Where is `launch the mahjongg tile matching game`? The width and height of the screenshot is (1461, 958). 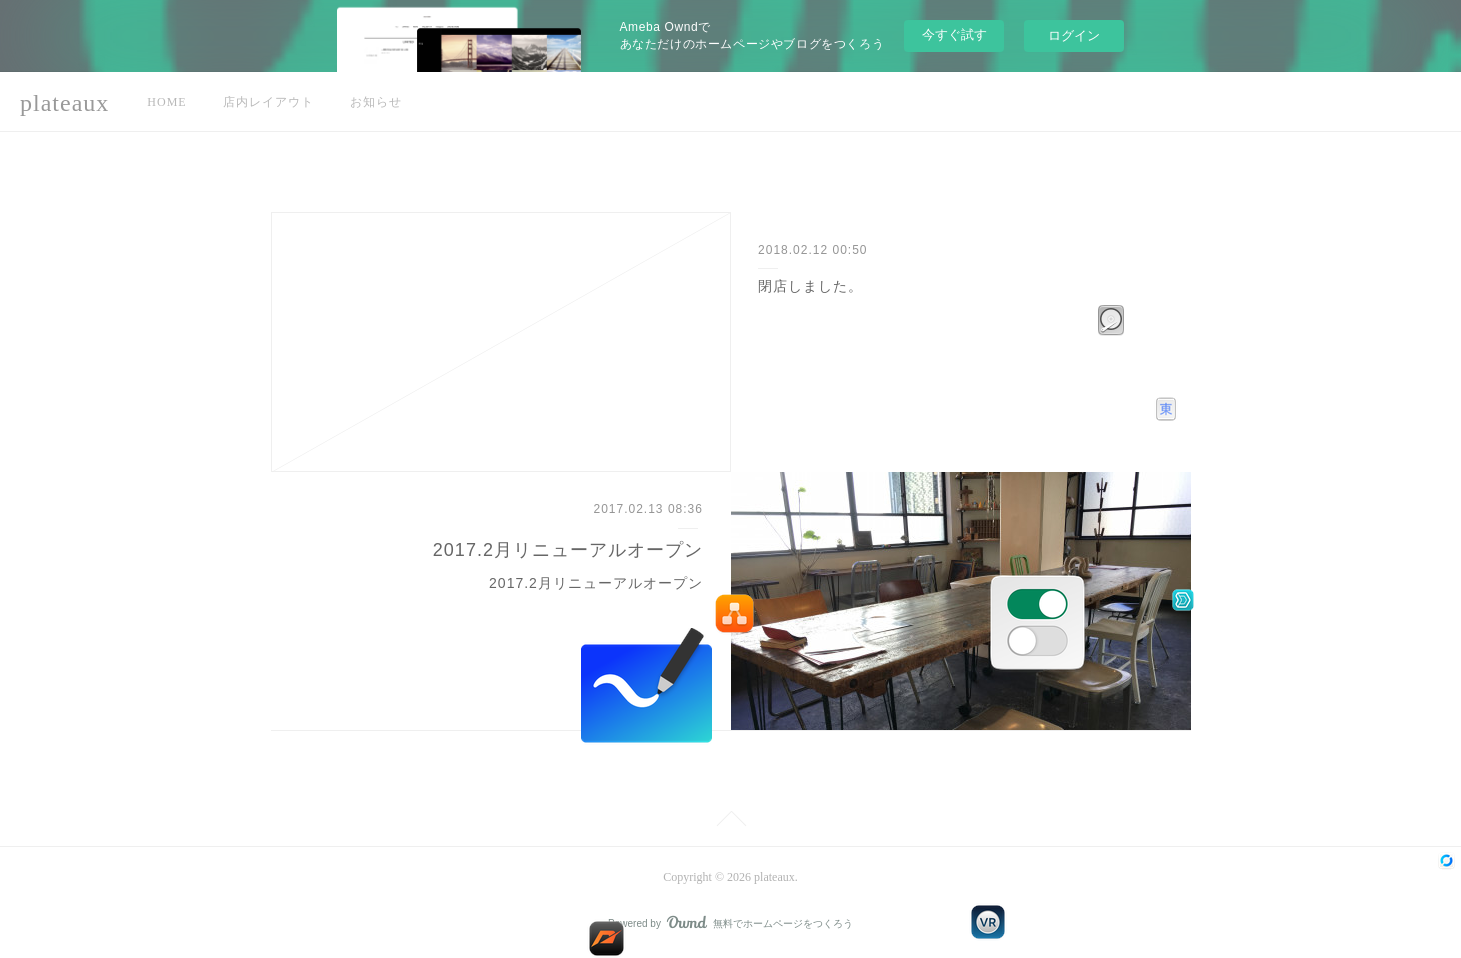 launch the mahjongg tile matching game is located at coordinates (1166, 409).